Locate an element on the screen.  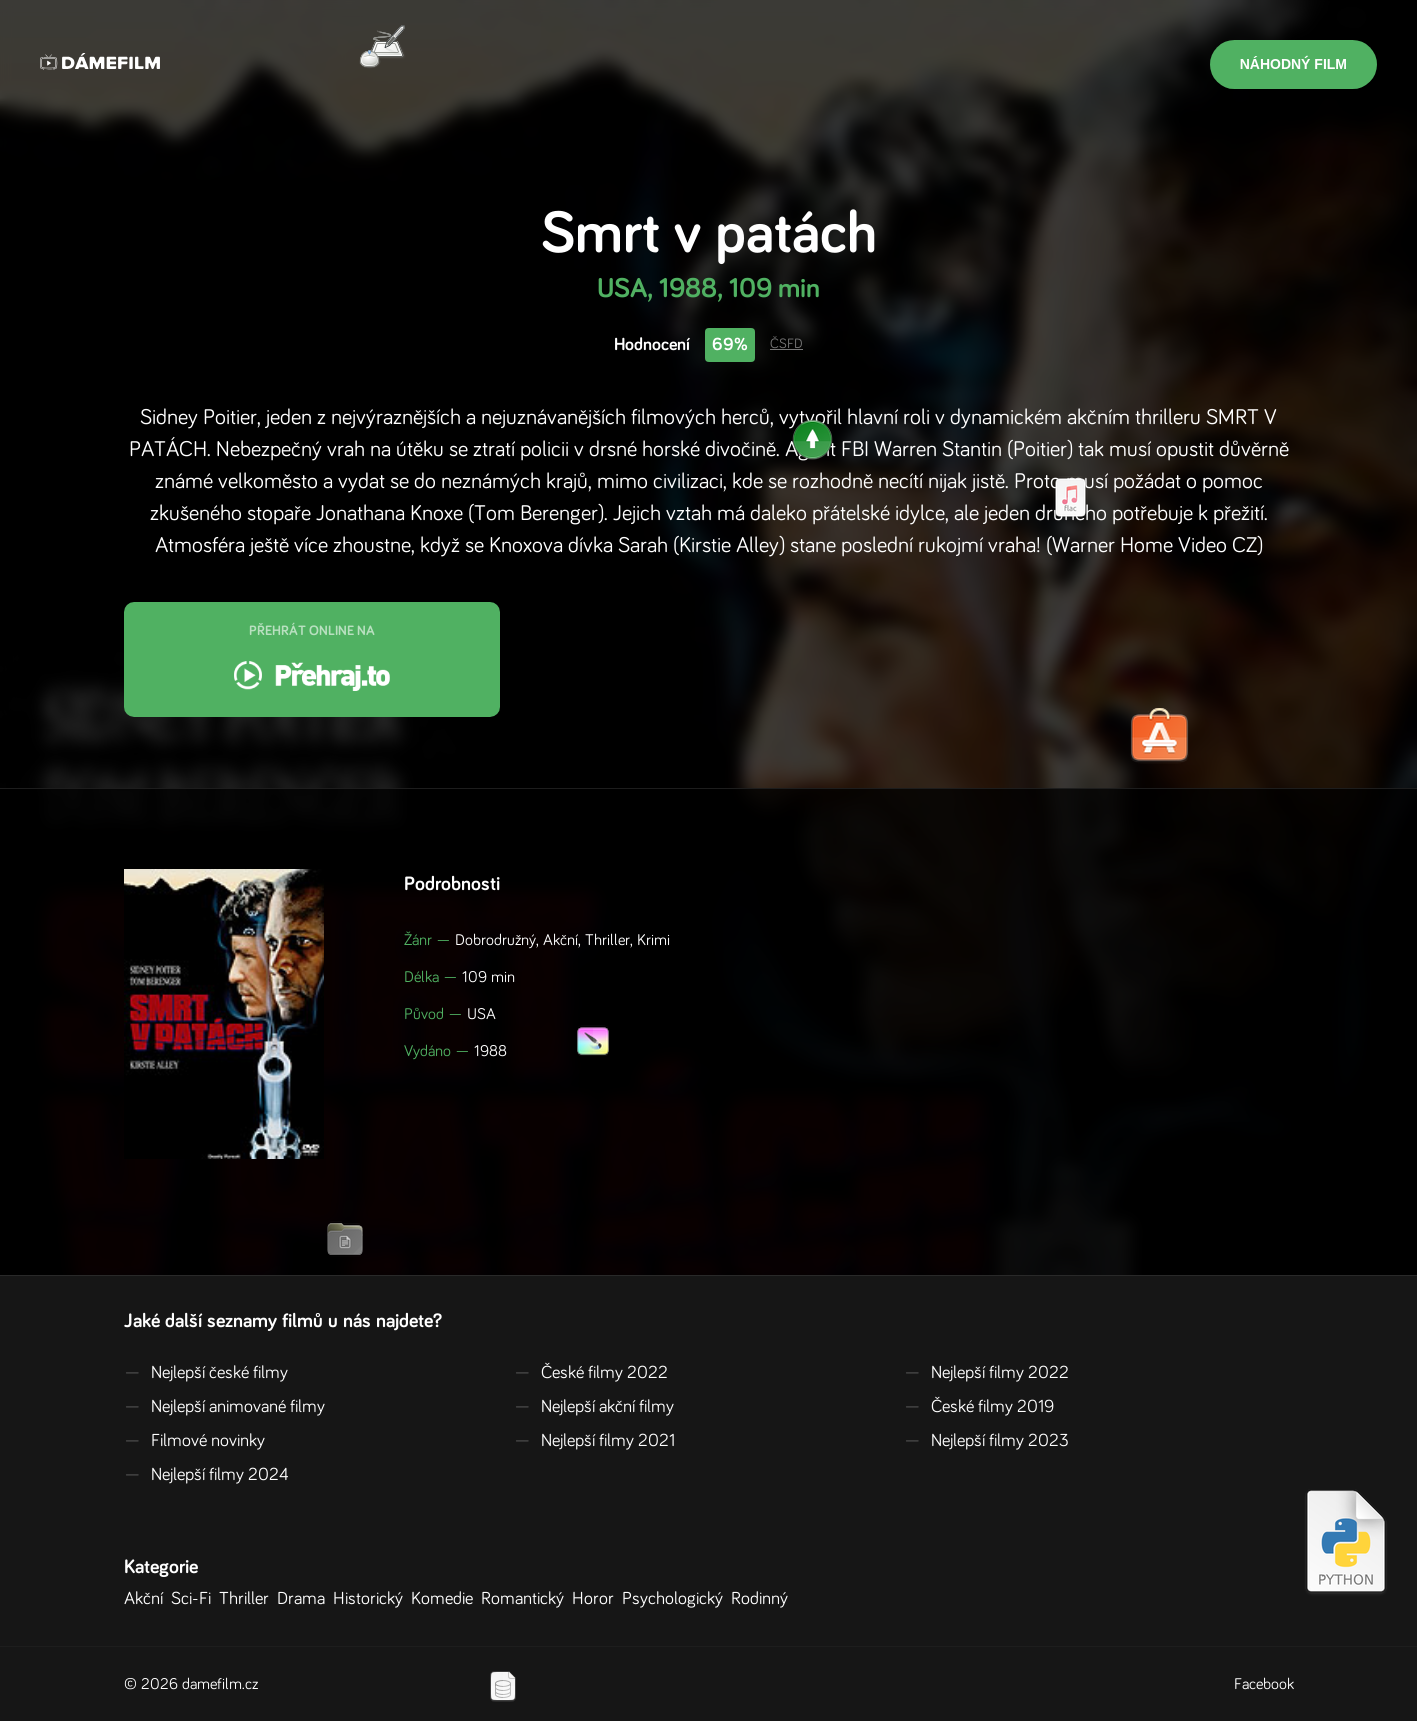
a python source code file is located at coordinates (1346, 1543).